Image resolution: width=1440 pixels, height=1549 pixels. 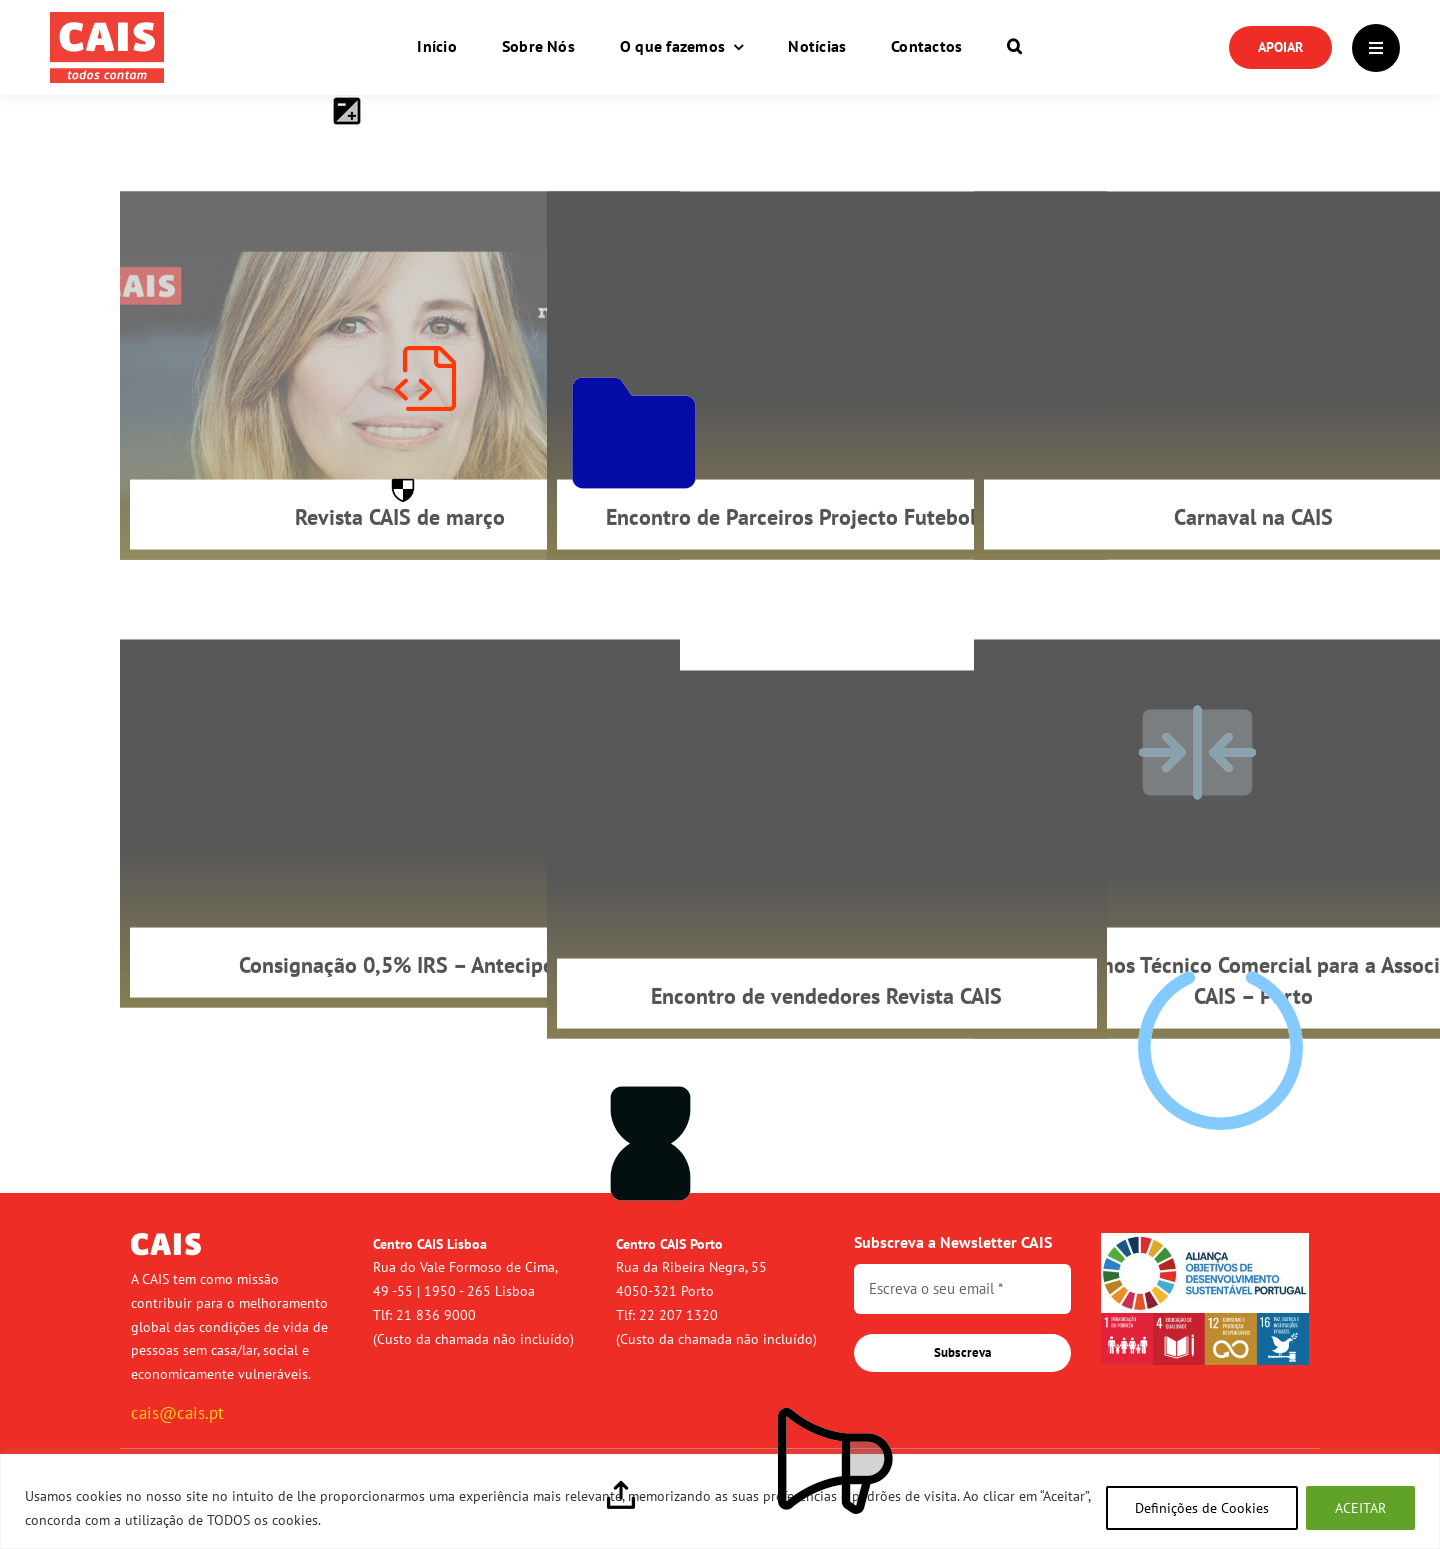 What do you see at coordinates (1220, 1047) in the screenshot?
I see `loading or processing in progress` at bounding box center [1220, 1047].